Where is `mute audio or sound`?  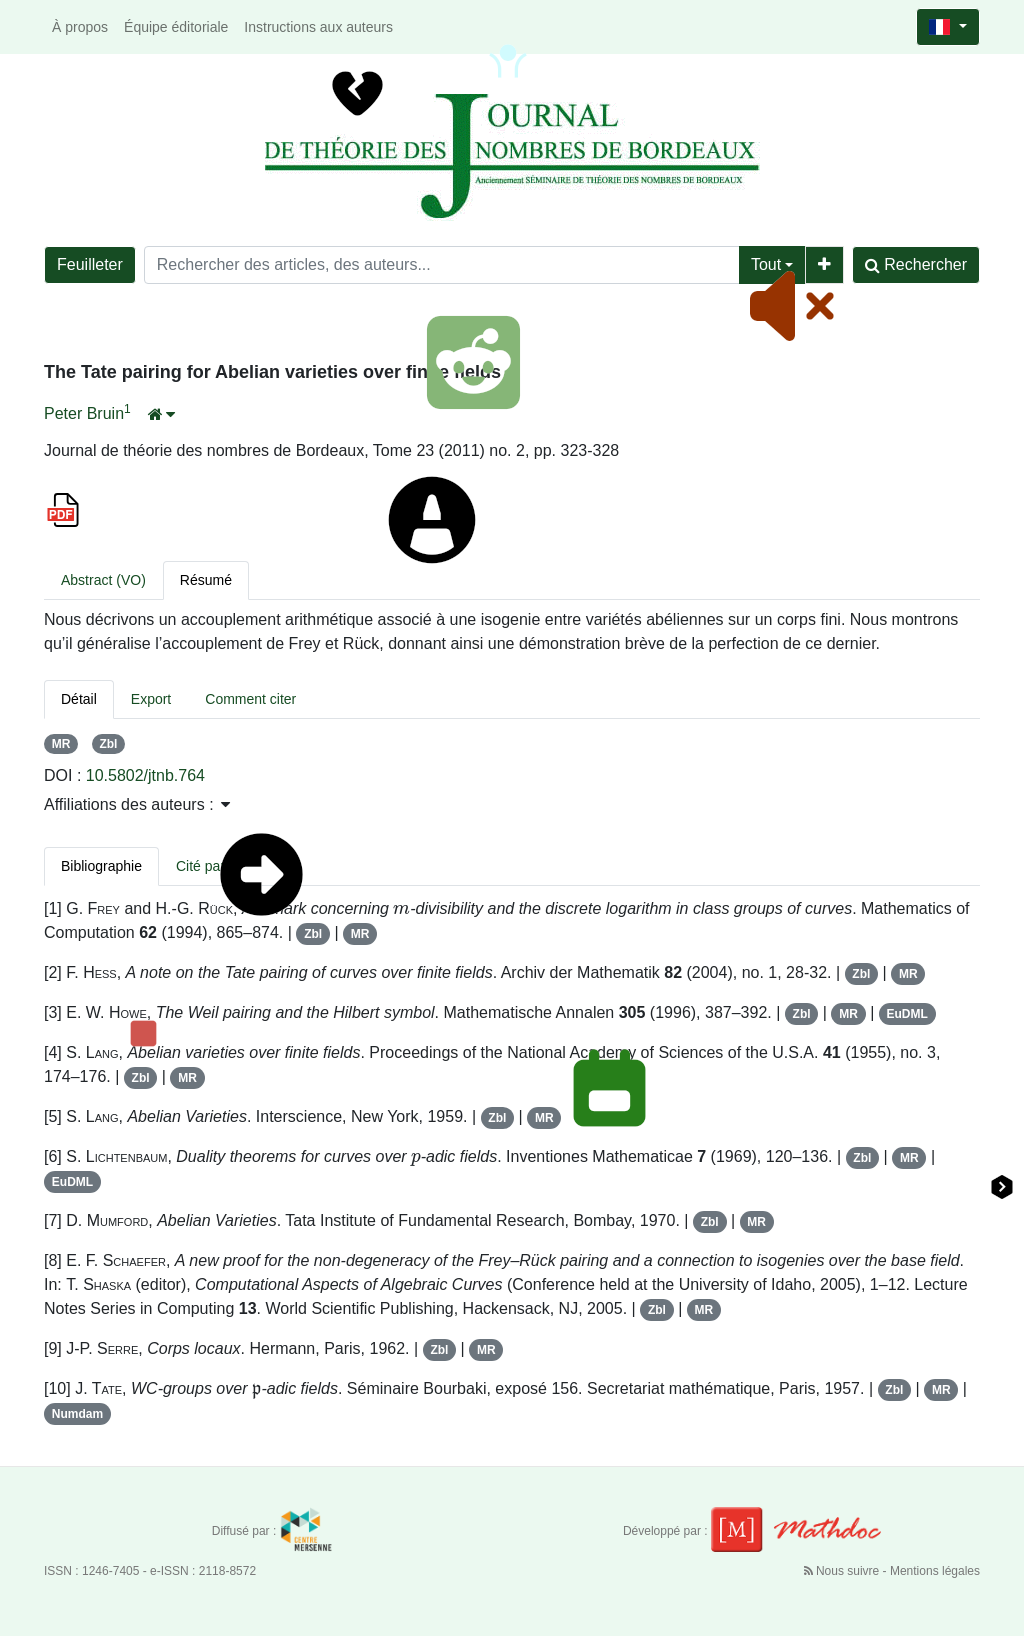
mute audio or sound is located at coordinates (795, 306).